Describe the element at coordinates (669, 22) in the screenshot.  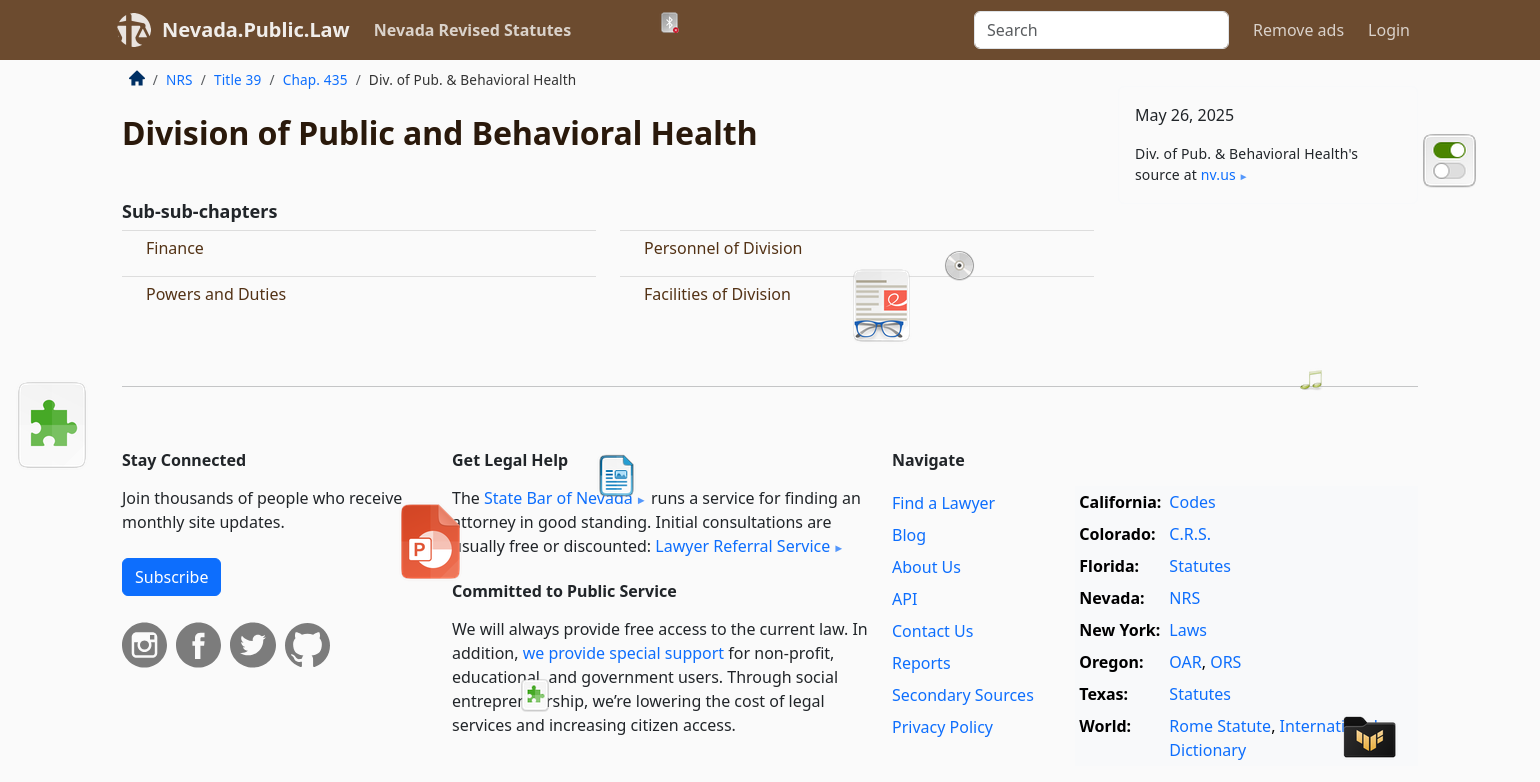
I see `bluetooth is currently disabled` at that location.